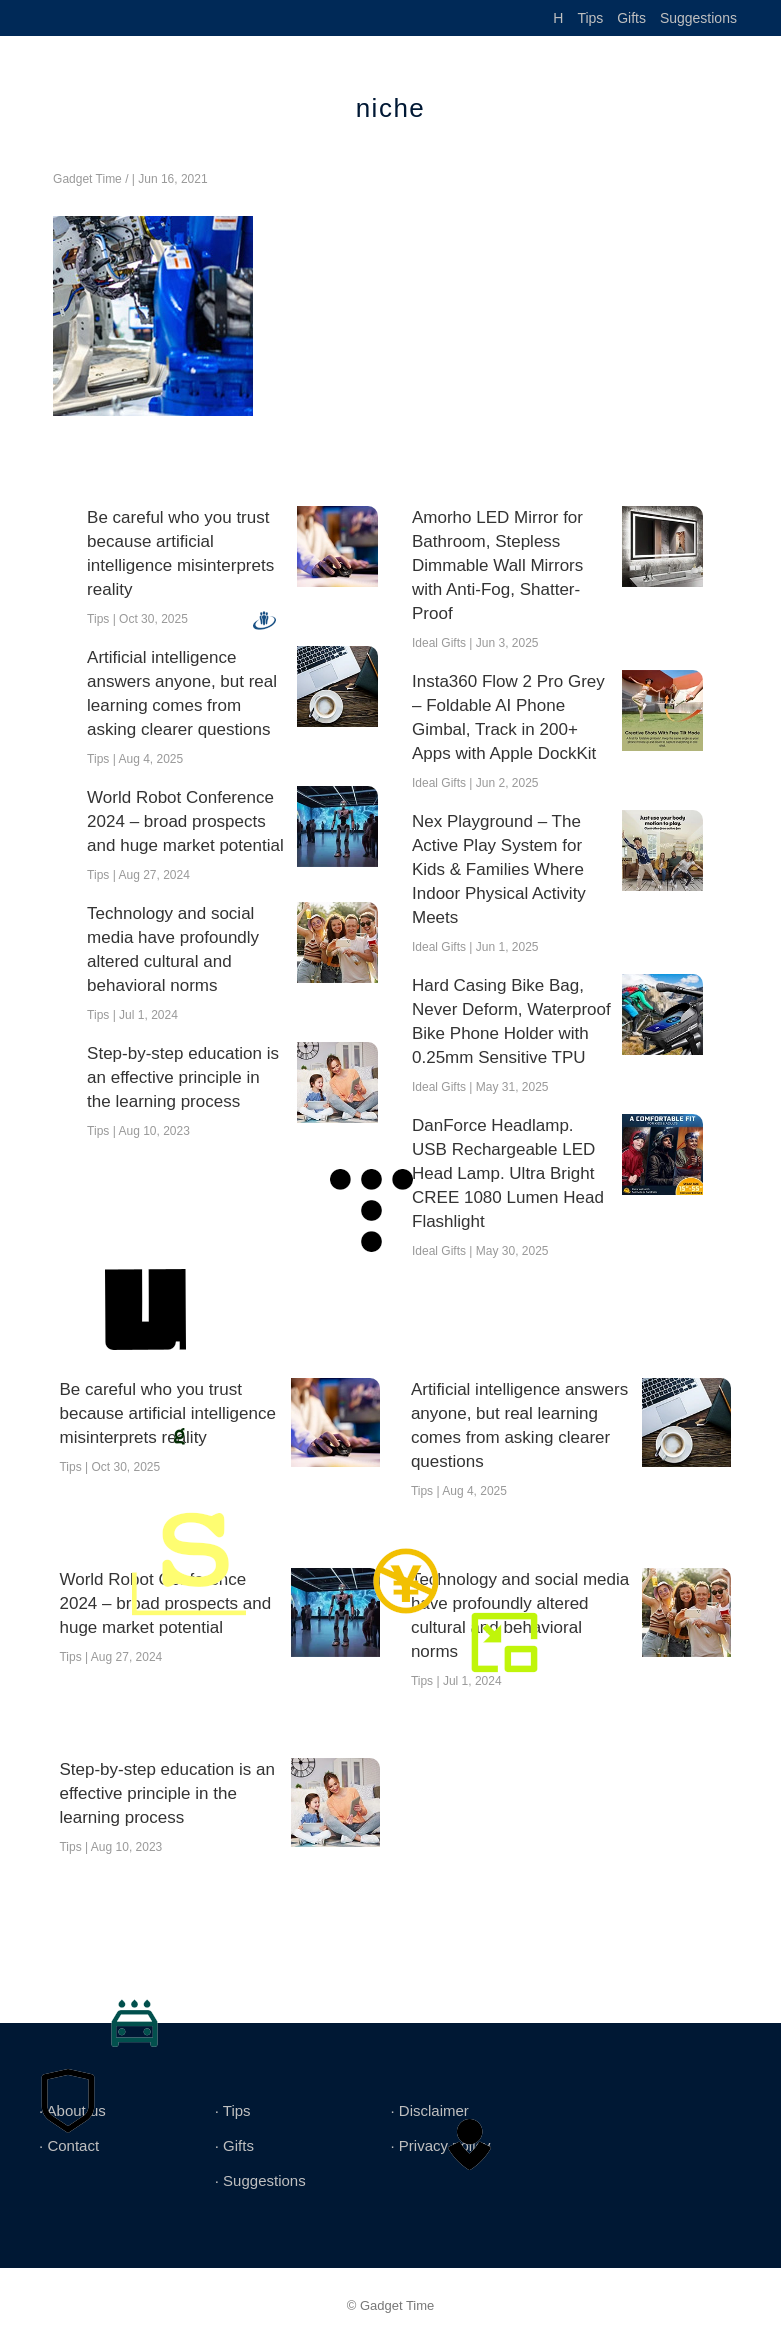 The image size is (781, 2343). Describe the element at coordinates (179, 1436) in the screenshot. I see `open Kagi search engine` at that location.